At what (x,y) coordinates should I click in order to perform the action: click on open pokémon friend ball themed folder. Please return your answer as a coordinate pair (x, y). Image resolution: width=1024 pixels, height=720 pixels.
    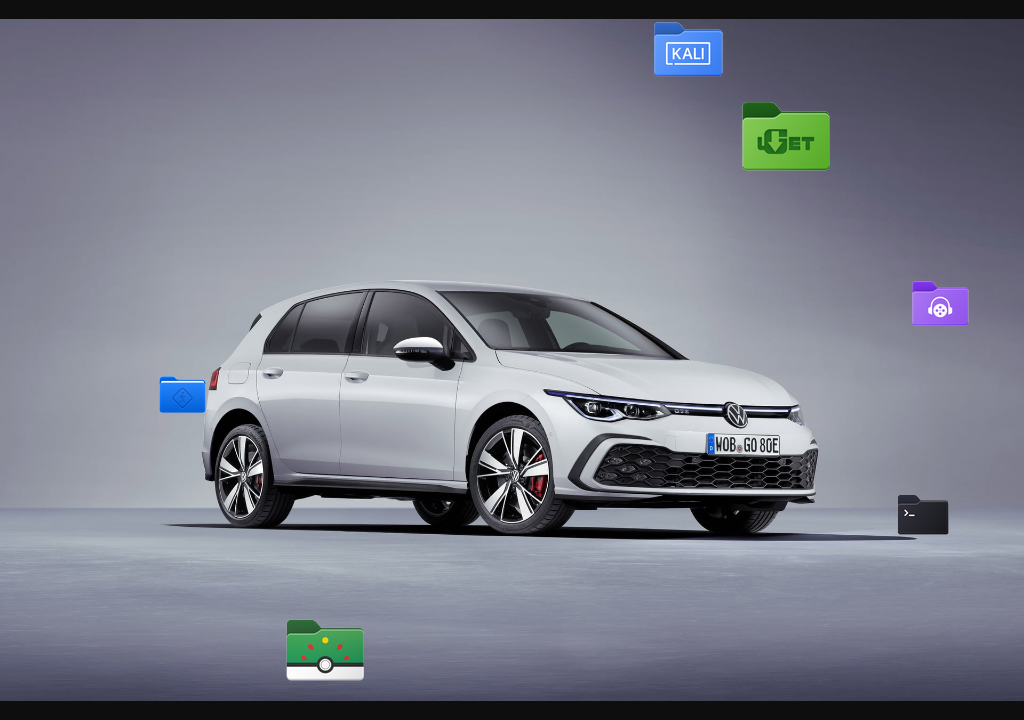
    Looking at the image, I should click on (325, 652).